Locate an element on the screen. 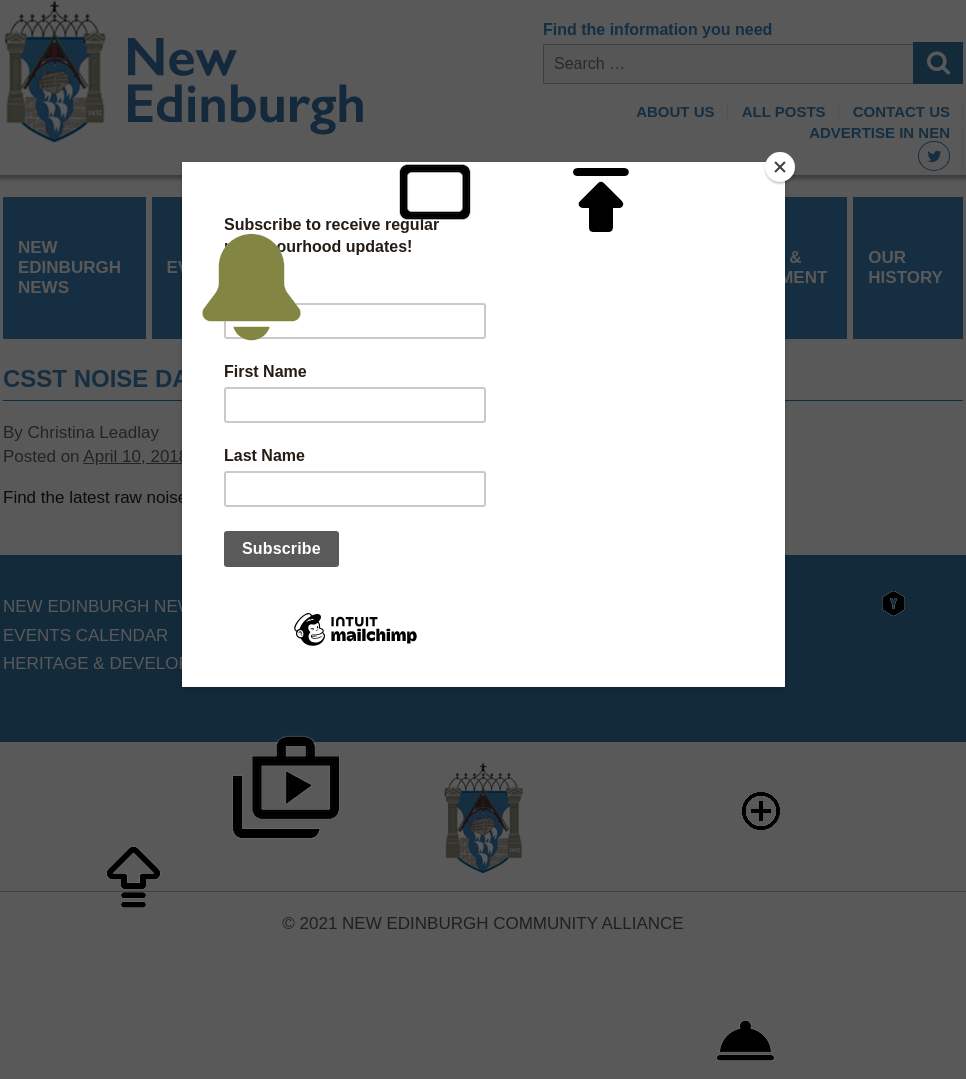  add a new item or control point is located at coordinates (761, 811).